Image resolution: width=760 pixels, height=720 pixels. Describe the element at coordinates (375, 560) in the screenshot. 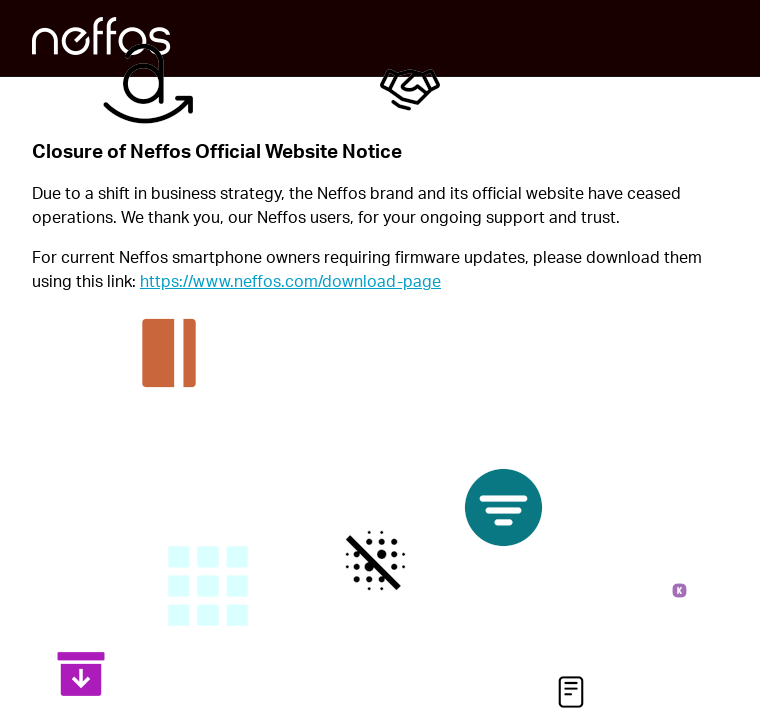

I see `disable blur effect` at that location.